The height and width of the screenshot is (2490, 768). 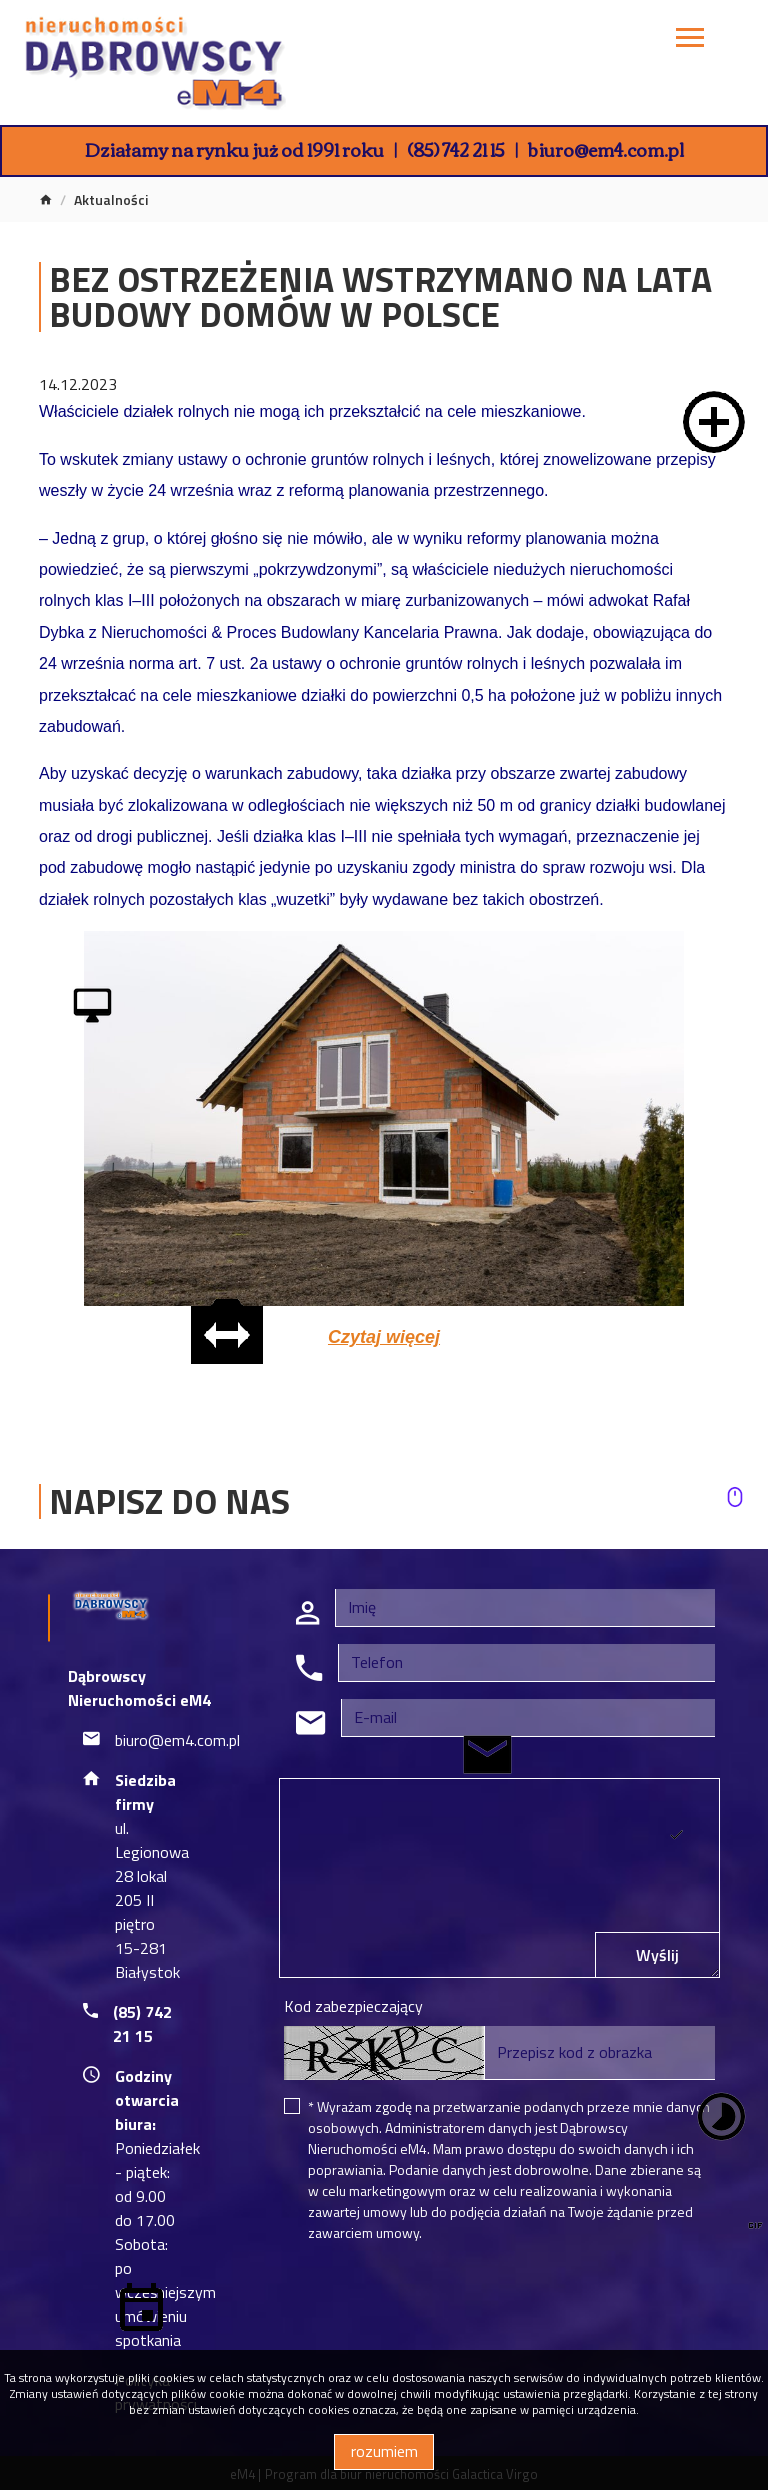 What do you see at coordinates (721, 2116) in the screenshot?
I see `access timelapse camera mode` at bounding box center [721, 2116].